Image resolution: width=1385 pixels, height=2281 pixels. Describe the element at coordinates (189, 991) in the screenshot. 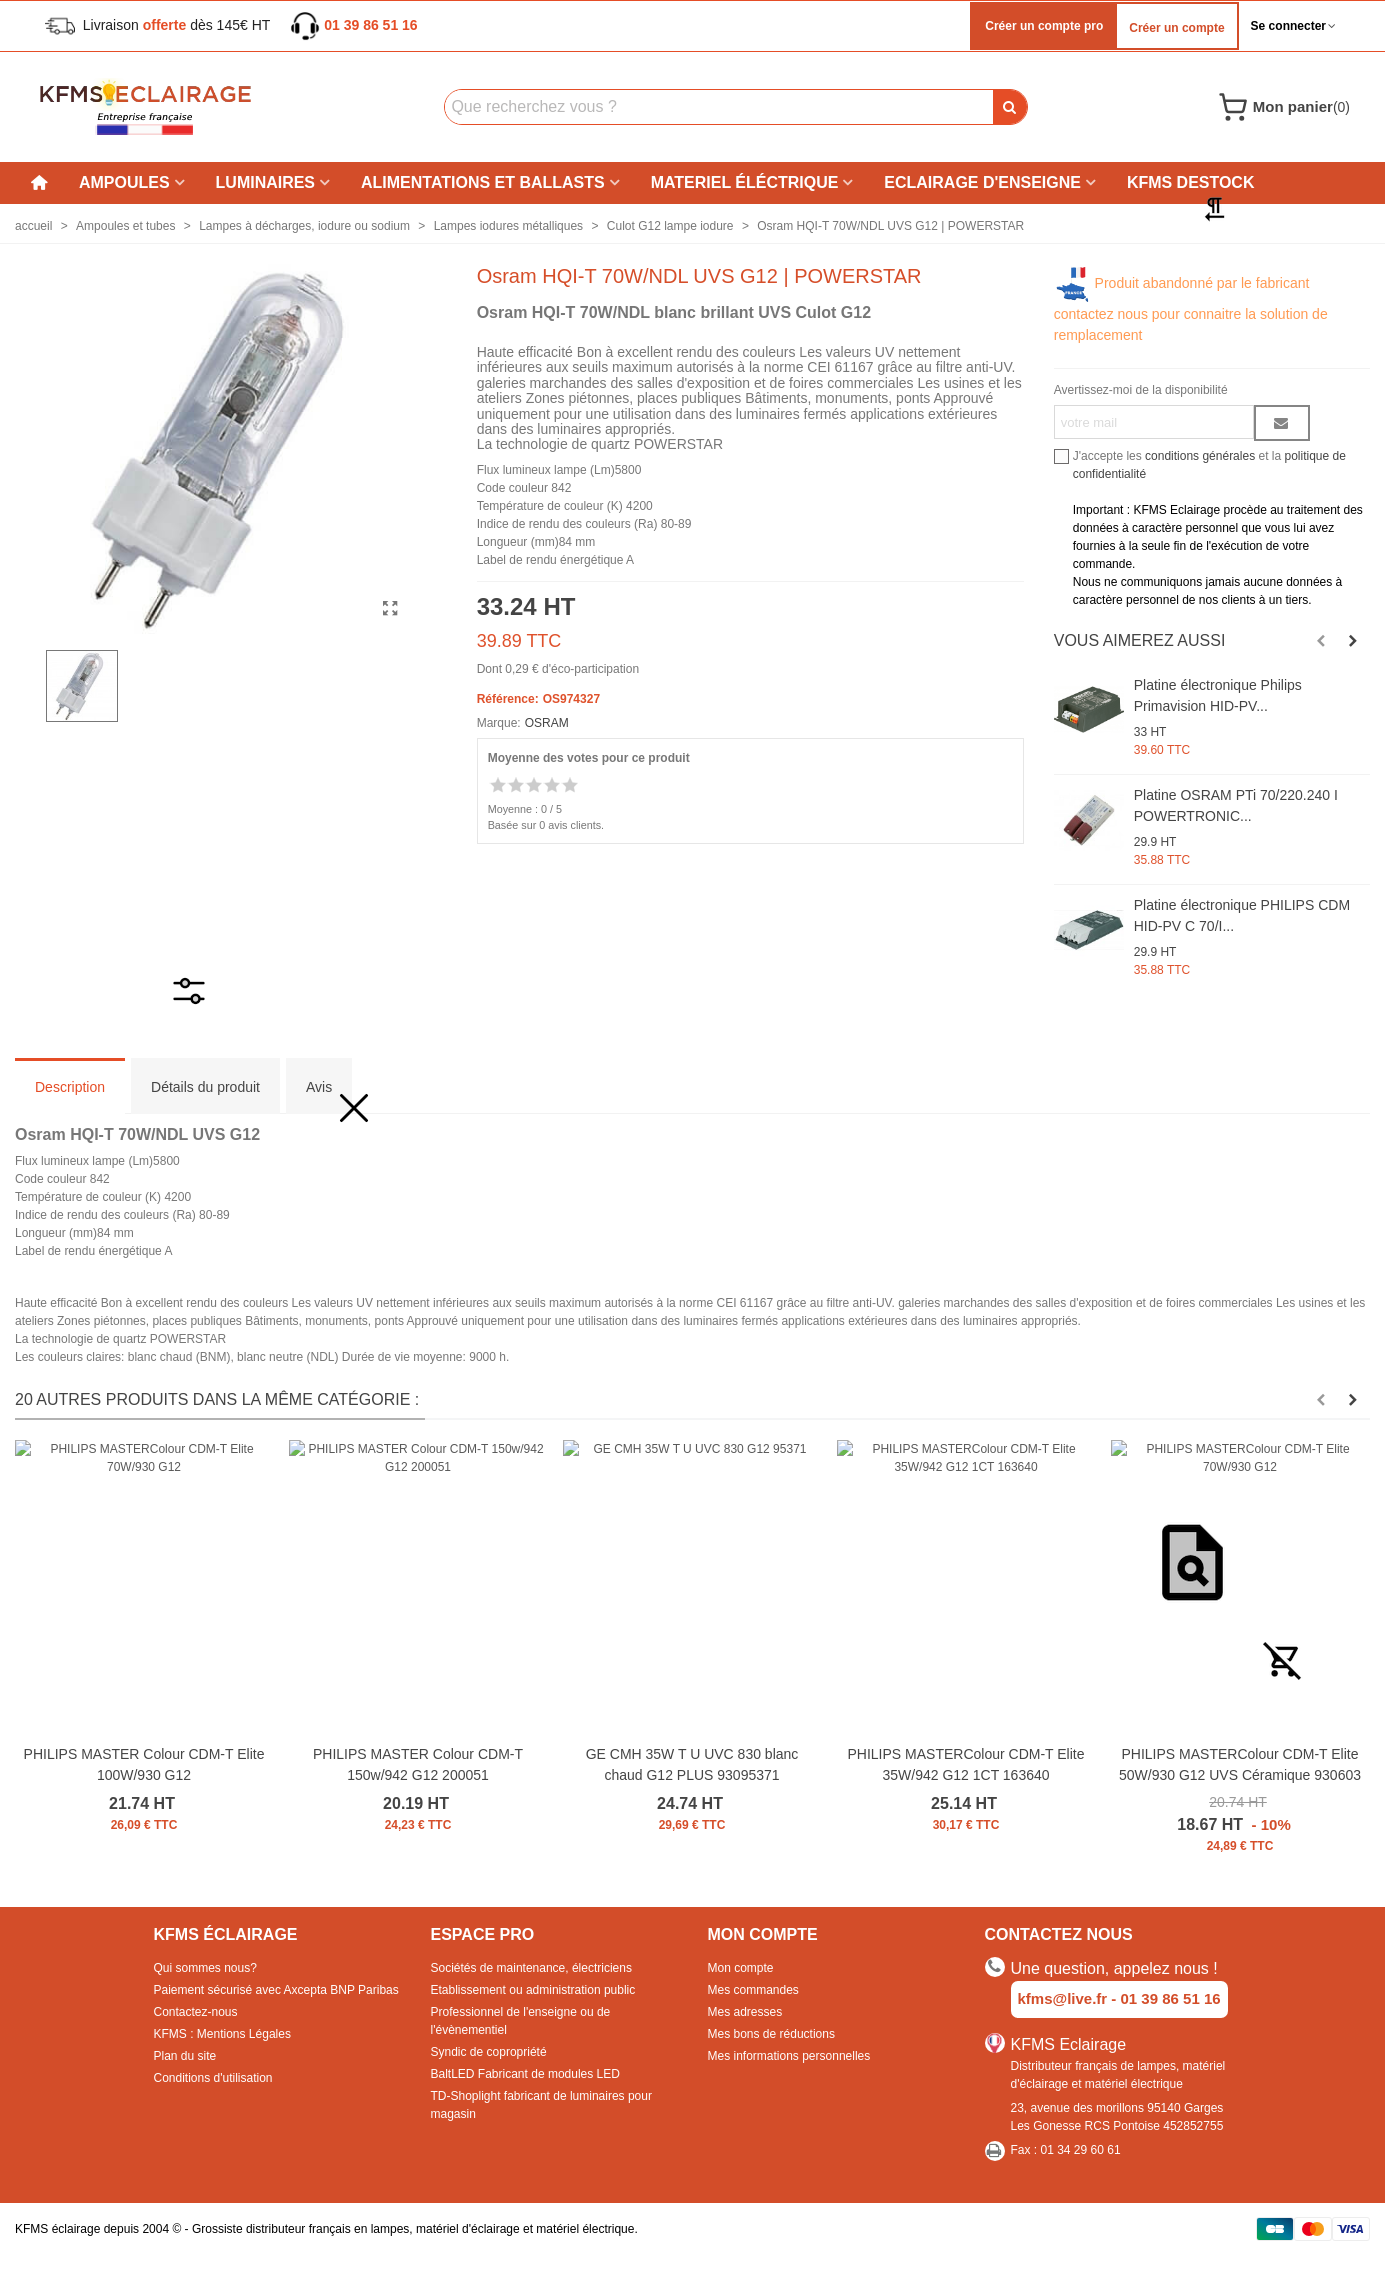

I see `adjust settings or preferences` at that location.